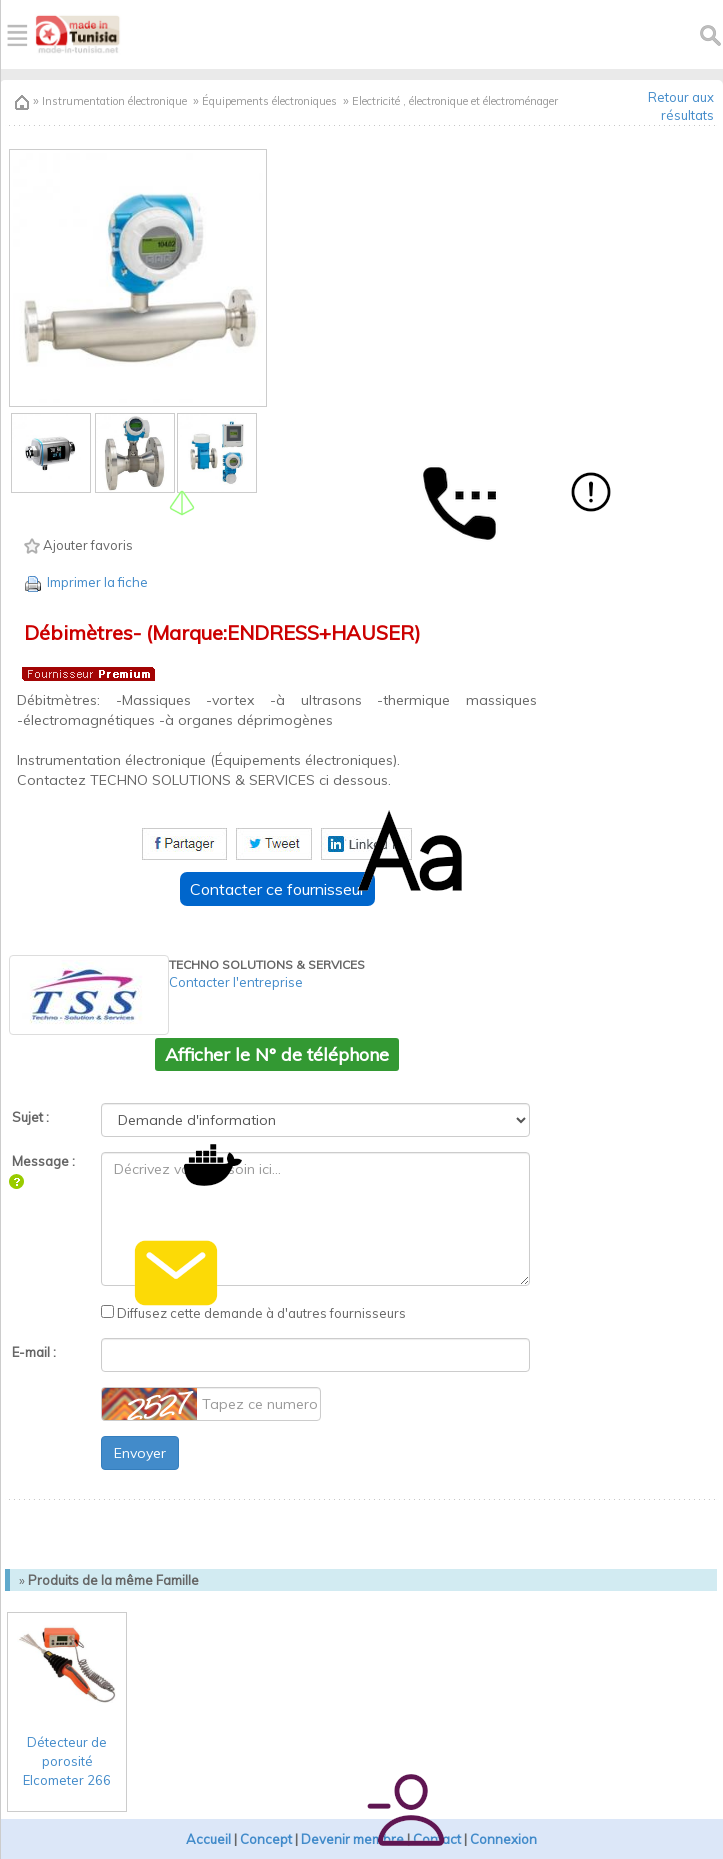 This screenshot has height=1859, width=723. What do you see at coordinates (406, 1810) in the screenshot?
I see `remove a contact or friend` at bounding box center [406, 1810].